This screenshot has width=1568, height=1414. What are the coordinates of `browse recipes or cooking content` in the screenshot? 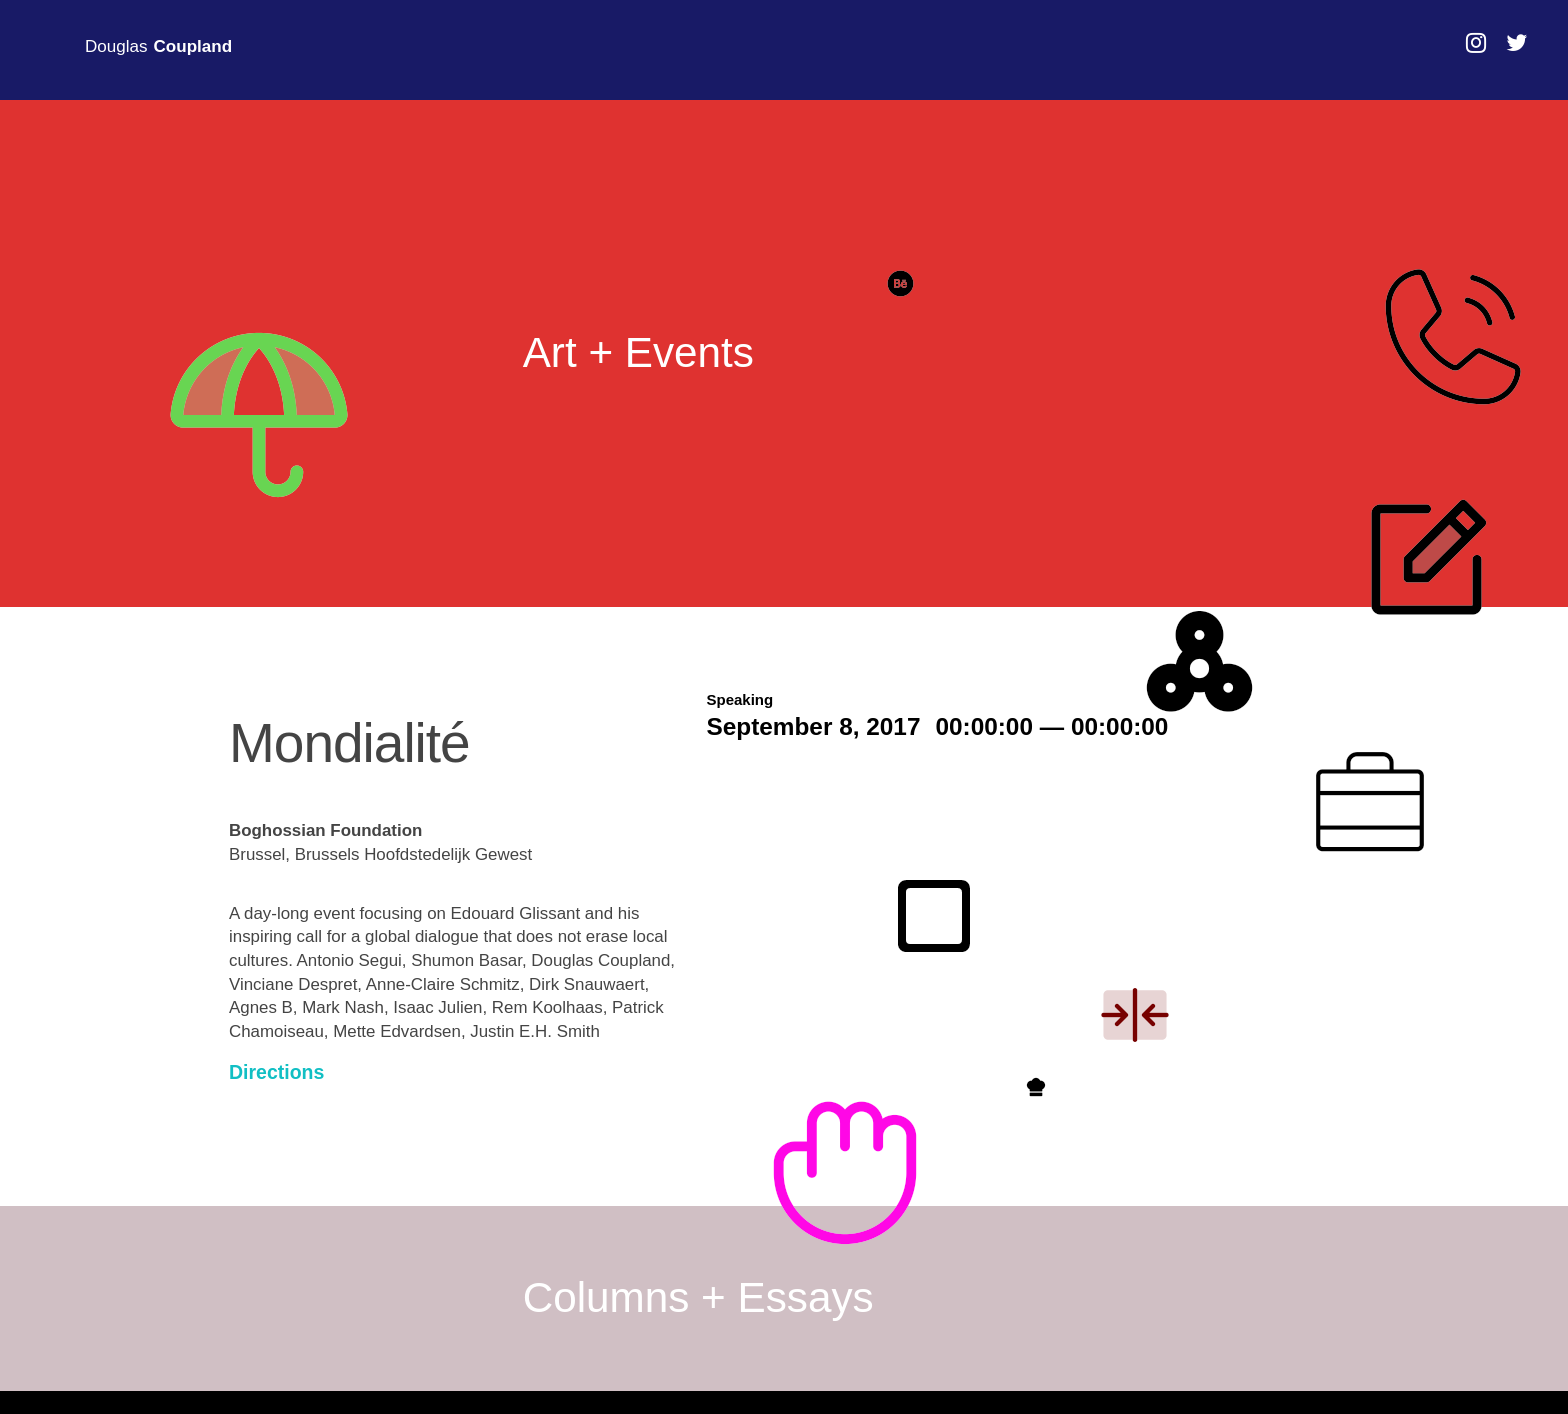 It's located at (1036, 1087).